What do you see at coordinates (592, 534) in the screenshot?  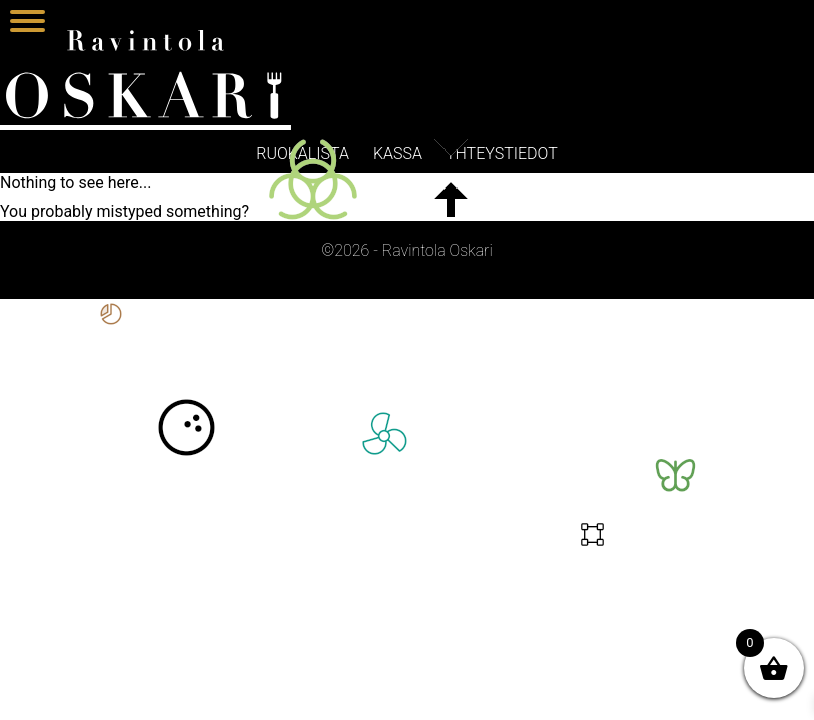 I see `select or resize an object's boundaries` at bounding box center [592, 534].